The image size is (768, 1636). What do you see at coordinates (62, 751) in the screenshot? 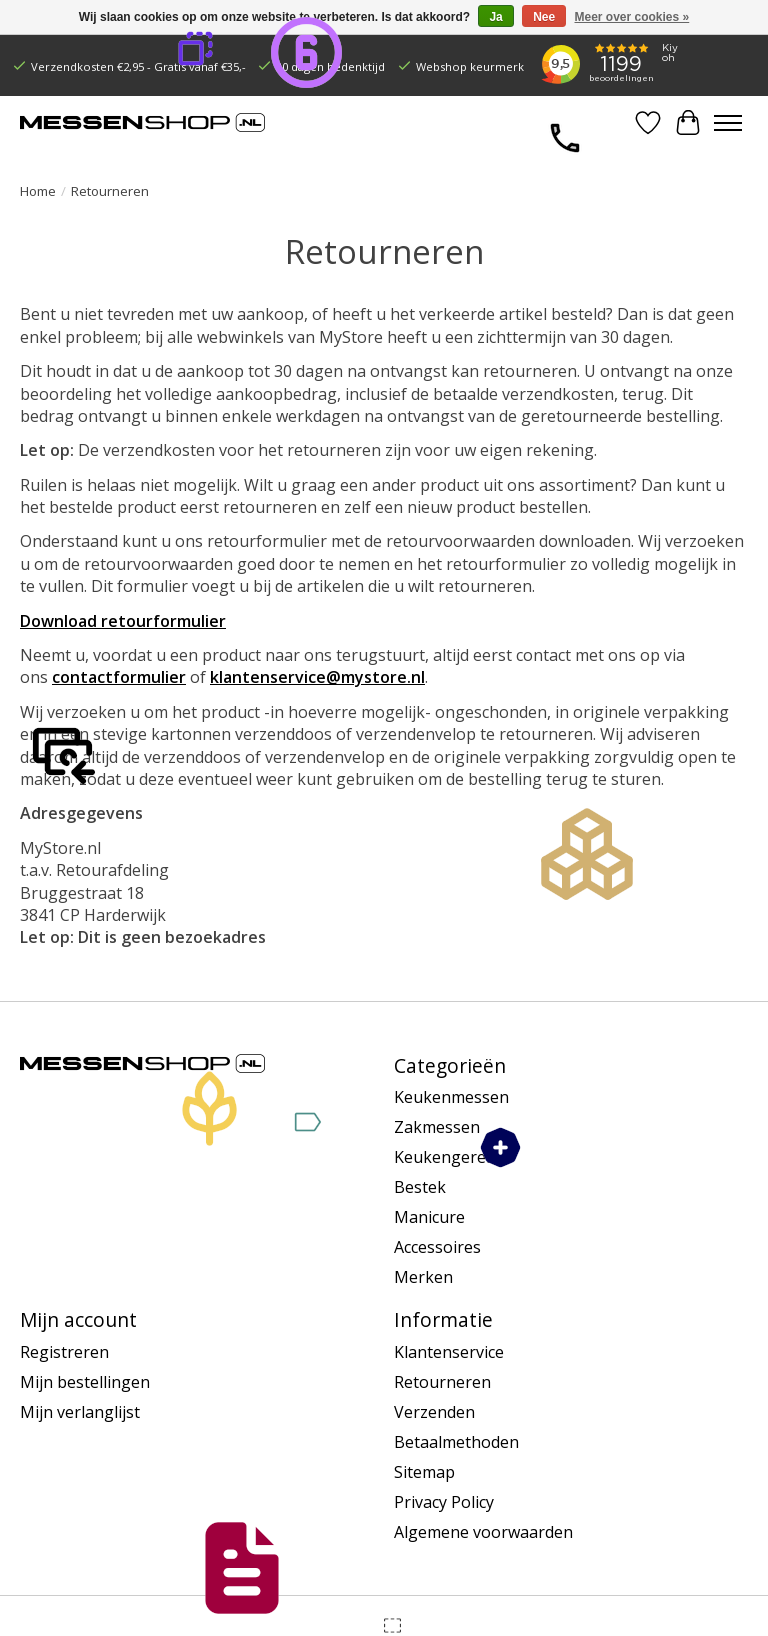
I see `request a refund or money back` at bounding box center [62, 751].